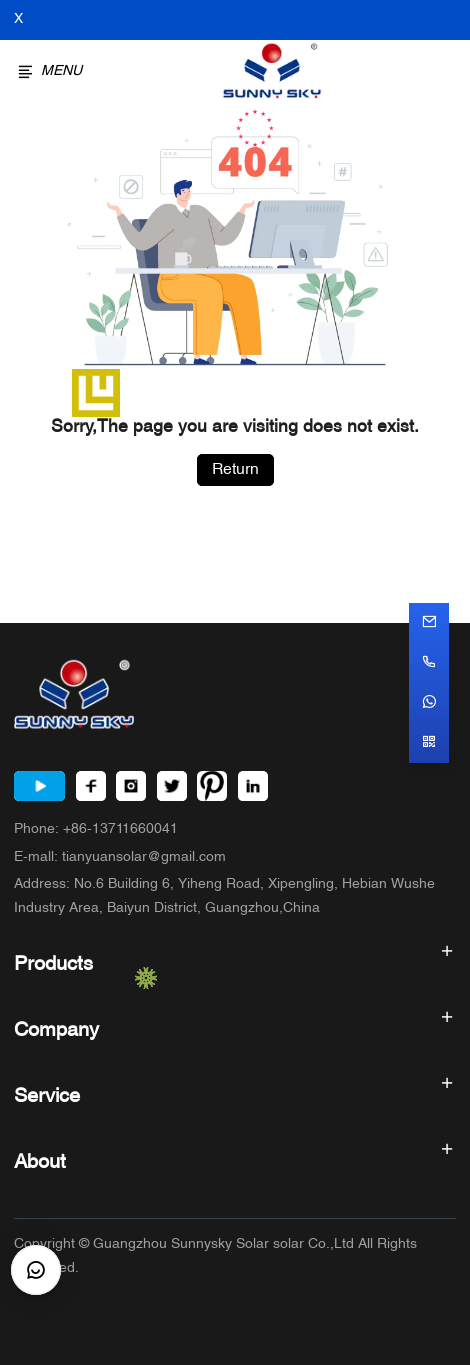 The image size is (470, 1365). Describe the element at coordinates (146, 978) in the screenshot. I see `knex.js database query builder` at that location.